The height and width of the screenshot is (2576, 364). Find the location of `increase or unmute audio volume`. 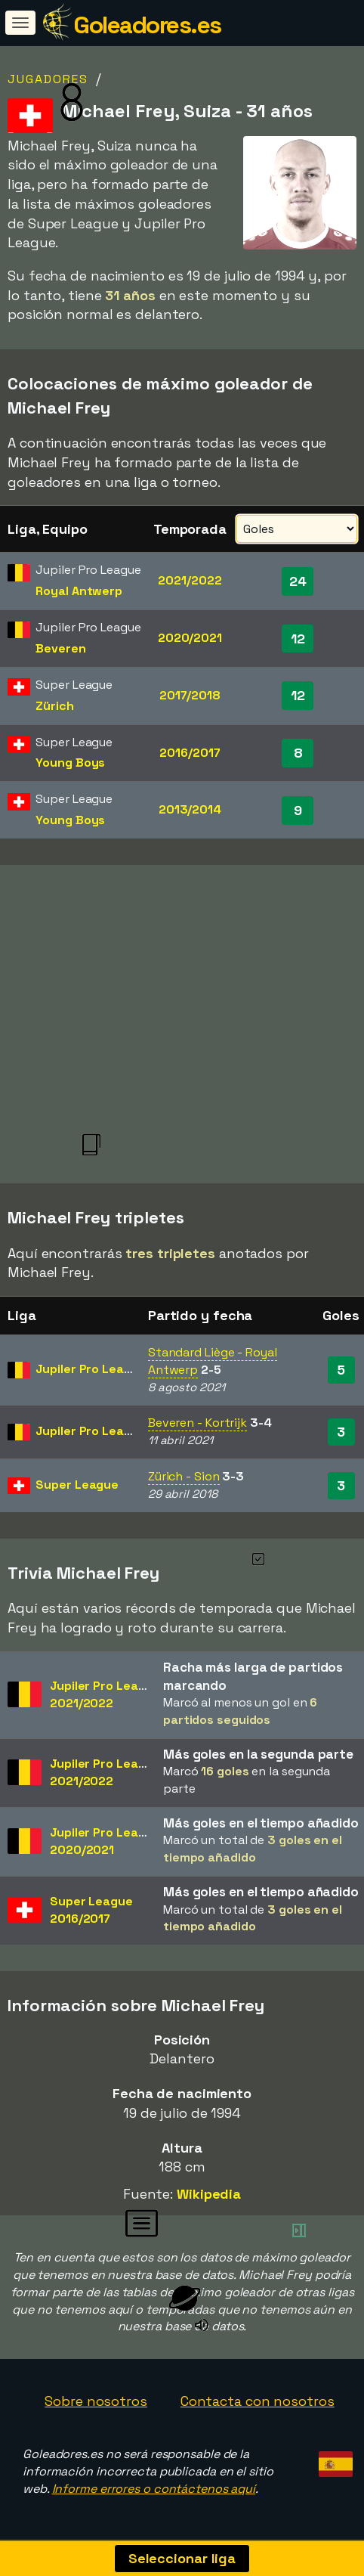

increase or unmute audio volume is located at coordinates (202, 2325).